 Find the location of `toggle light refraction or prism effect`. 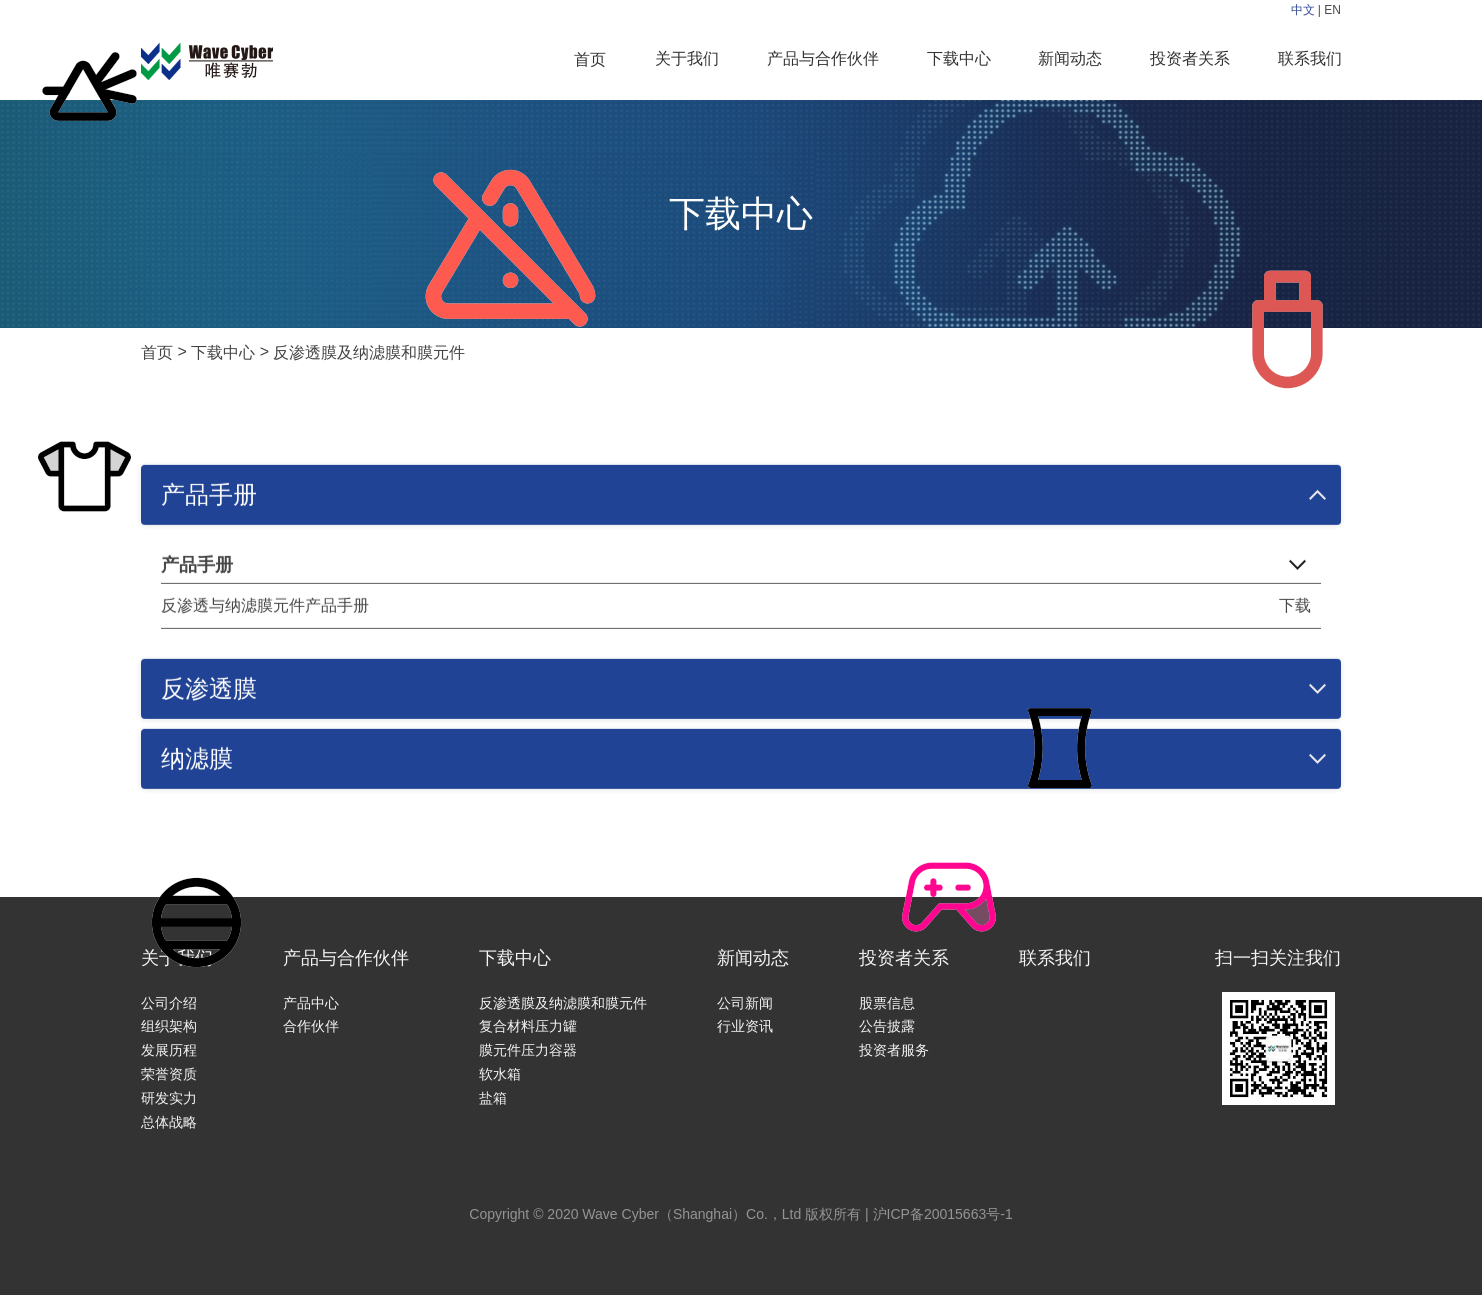

toggle light refraction or prism effect is located at coordinates (89, 86).